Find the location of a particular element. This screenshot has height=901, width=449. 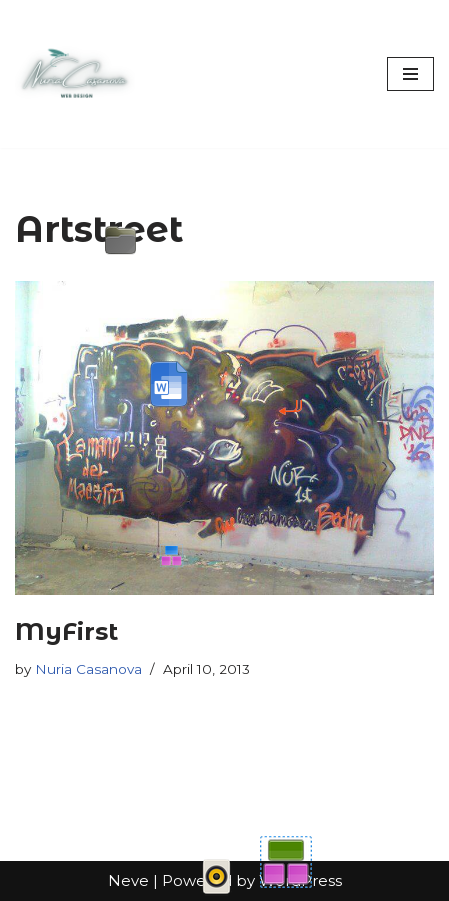

select all items in the current view is located at coordinates (171, 555).